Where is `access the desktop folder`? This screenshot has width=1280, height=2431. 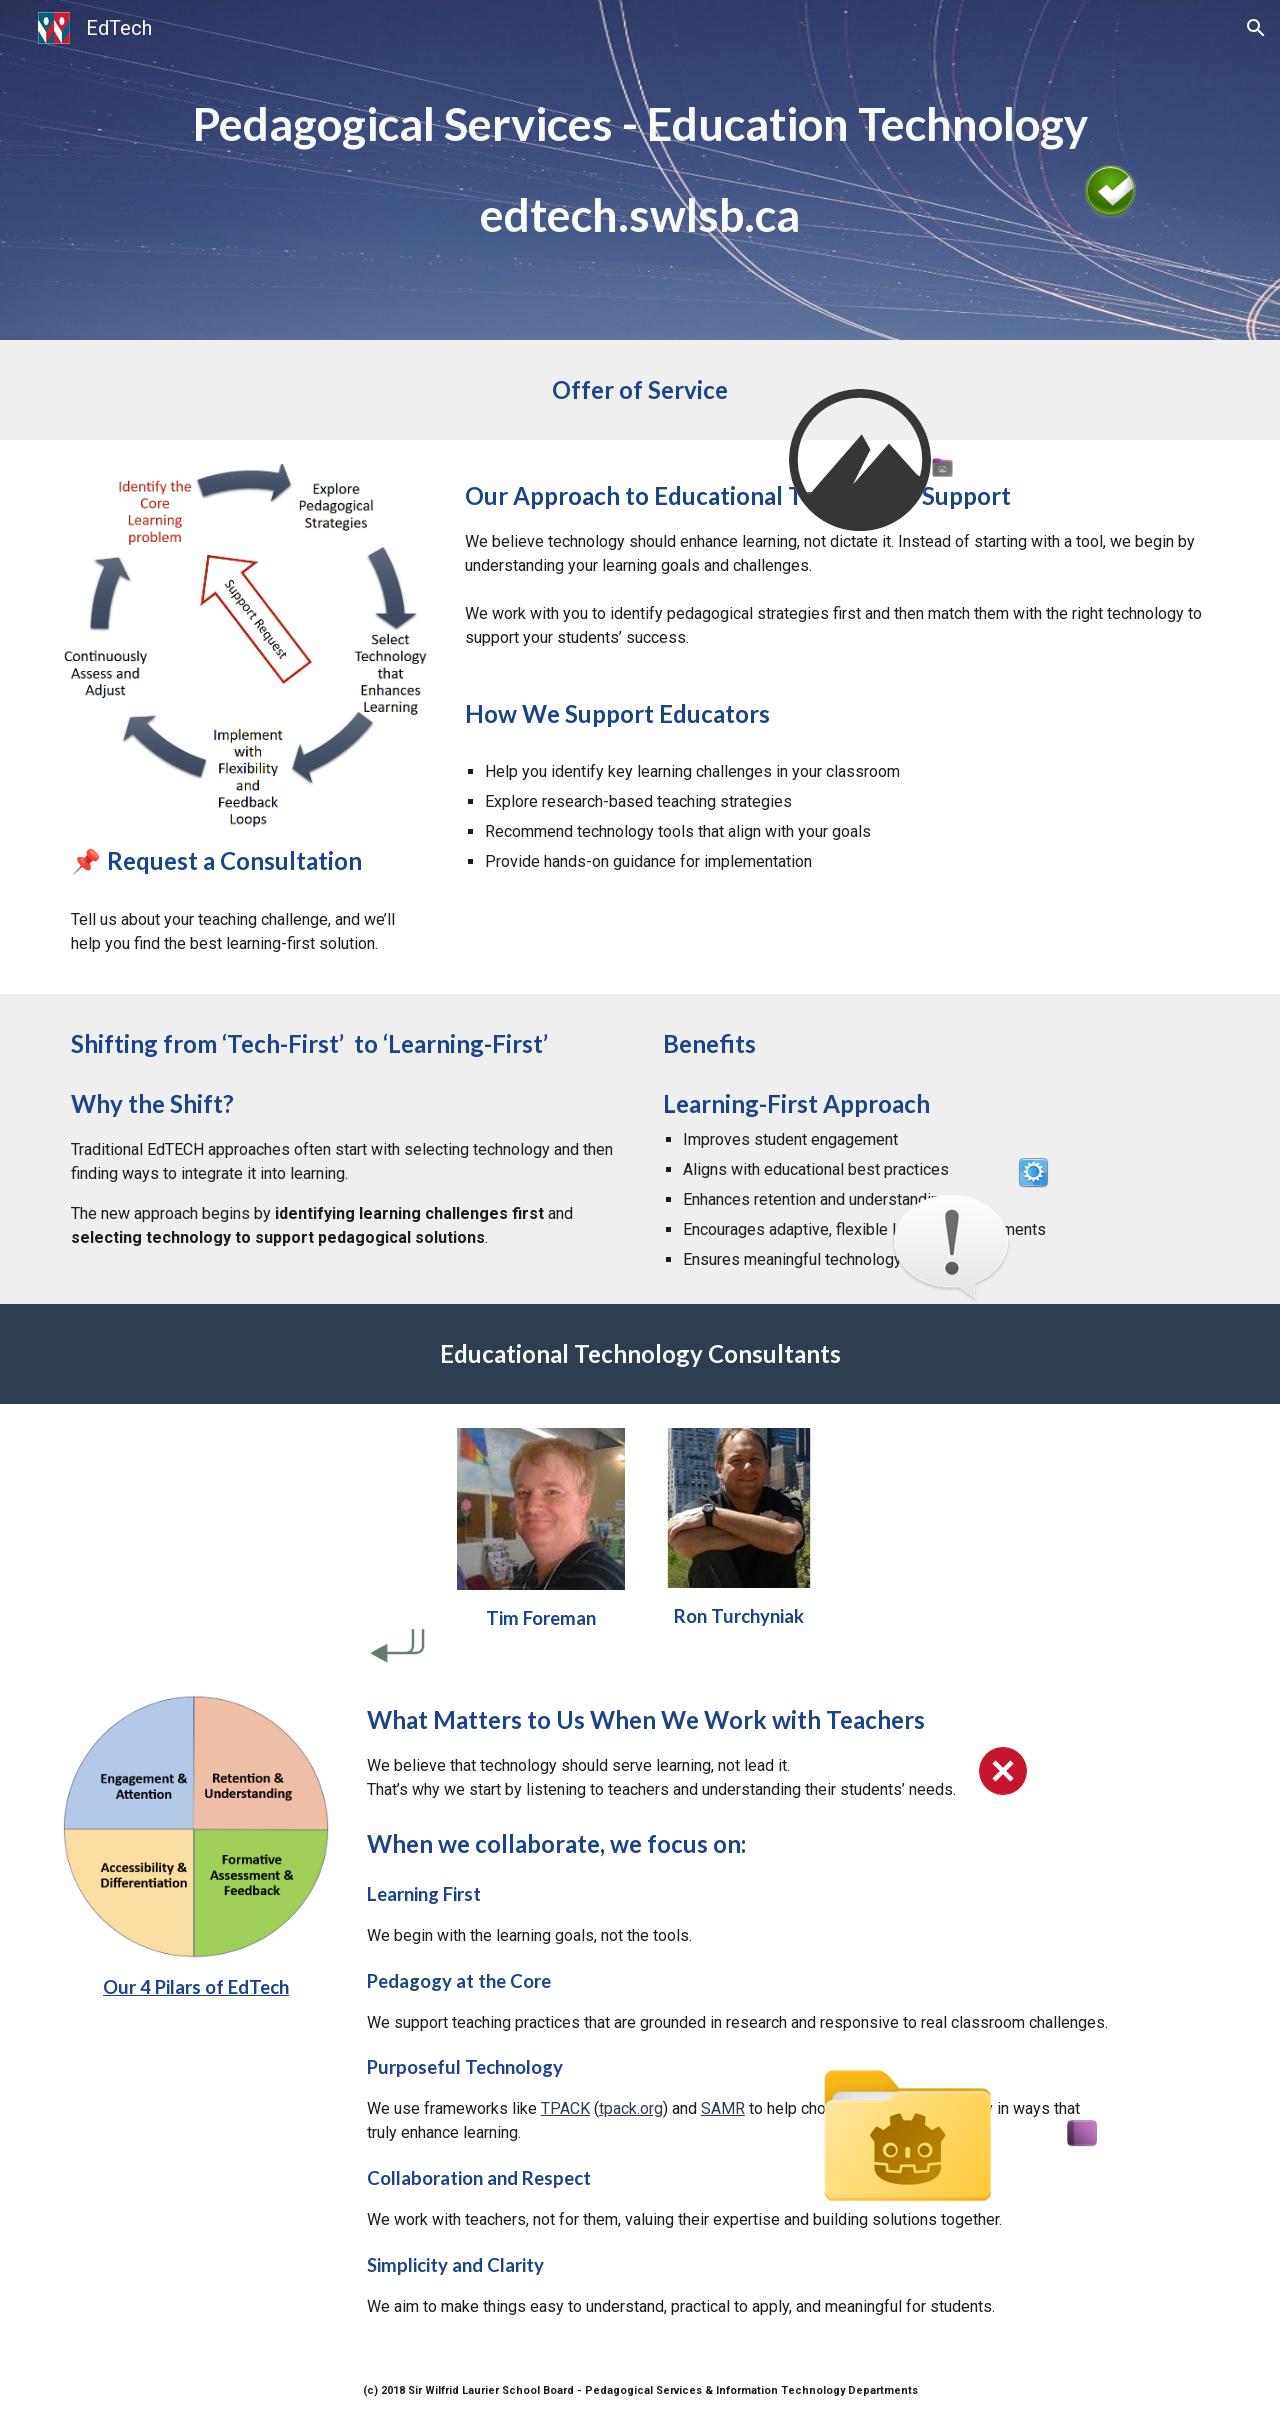 access the desktop folder is located at coordinates (1082, 2132).